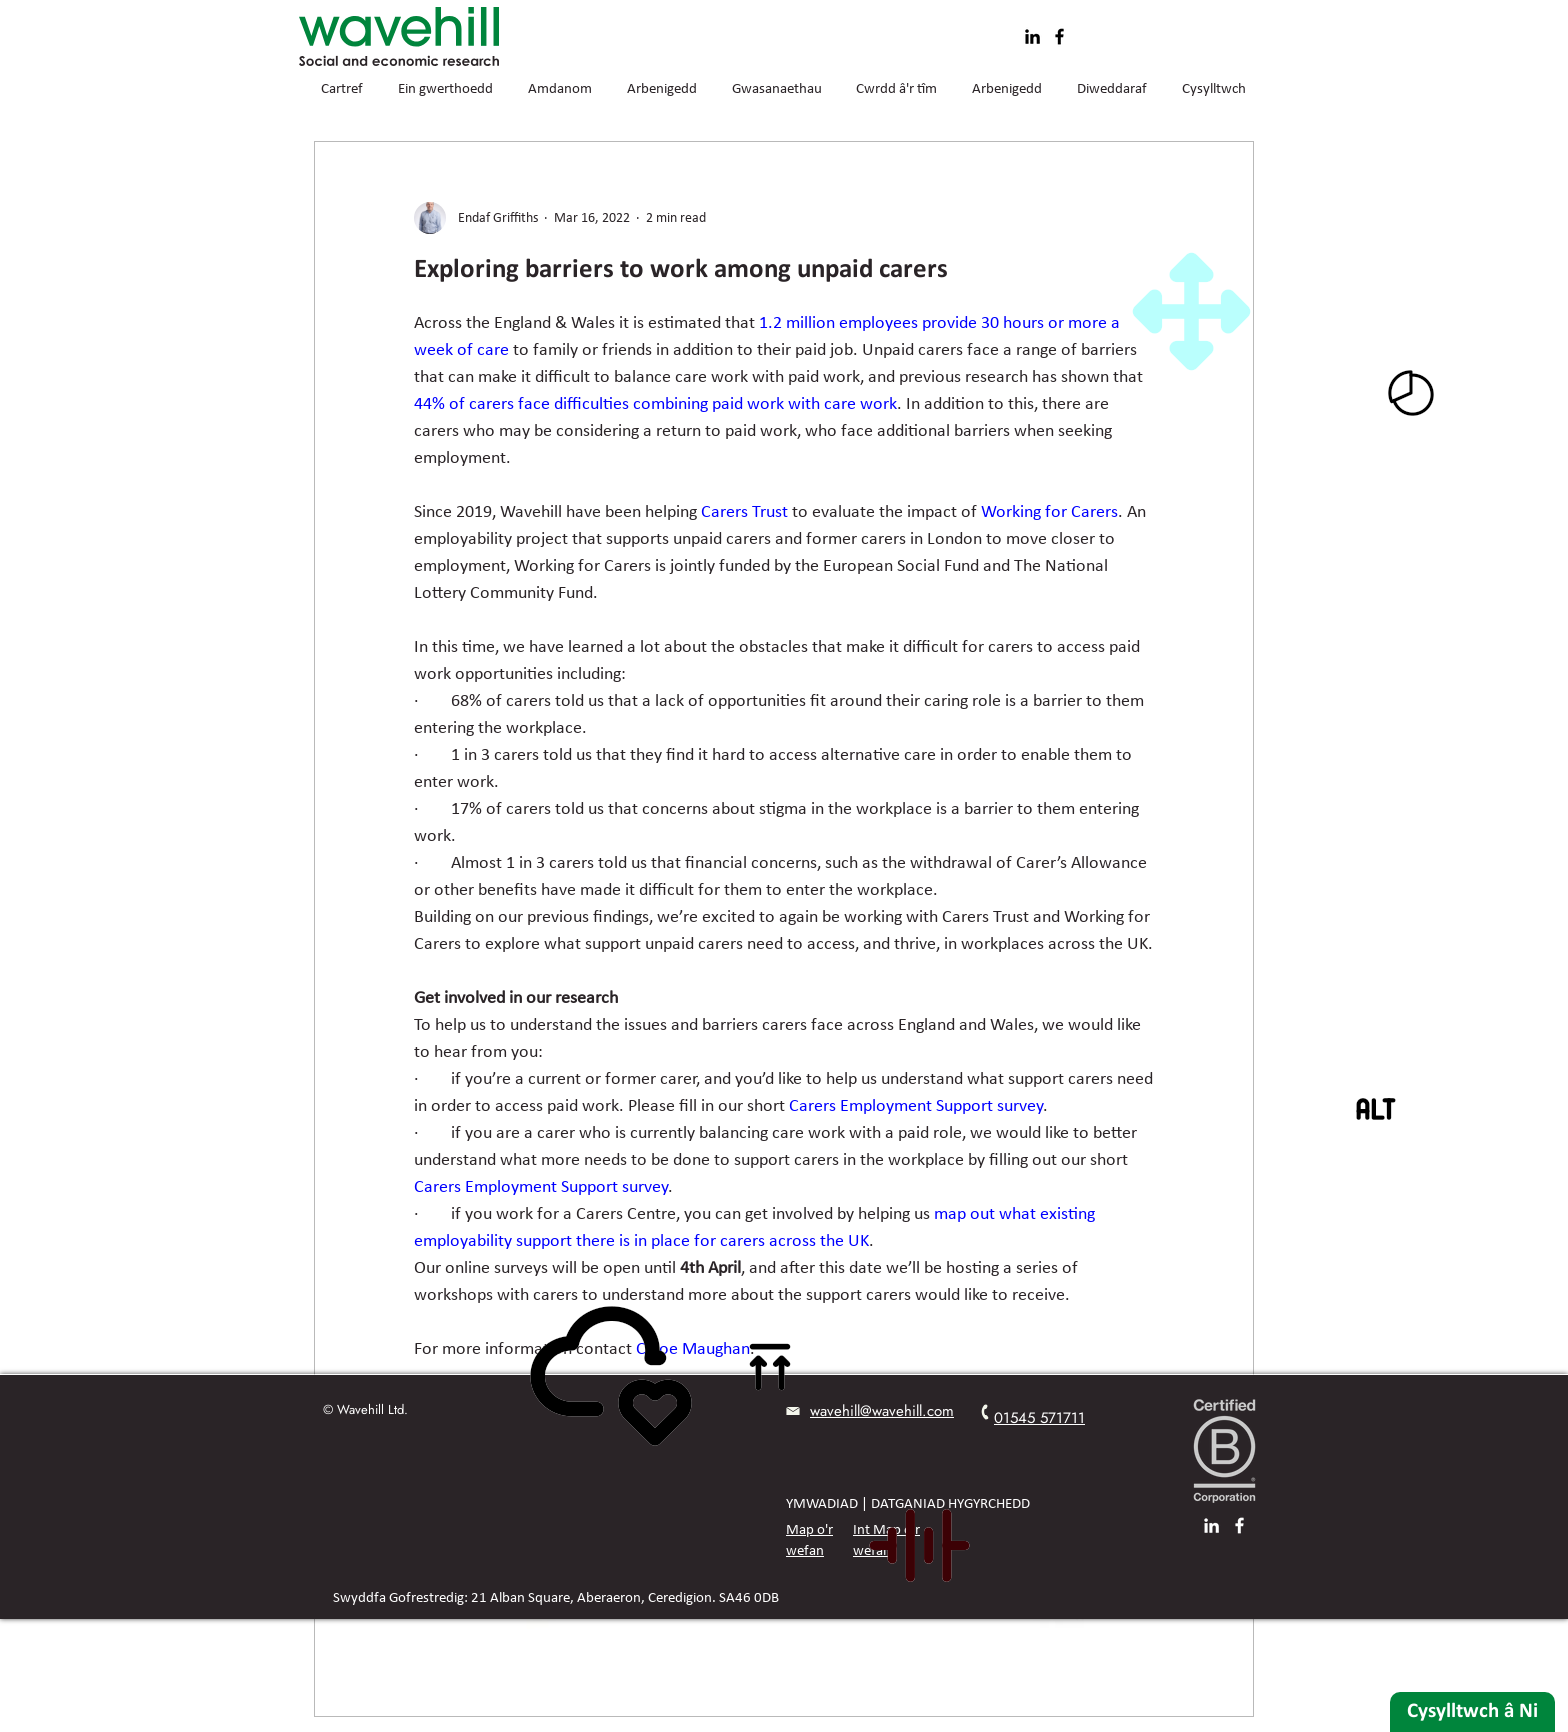 This screenshot has width=1568, height=1732. I want to click on view battery circuit or power connection status, so click(919, 1545).